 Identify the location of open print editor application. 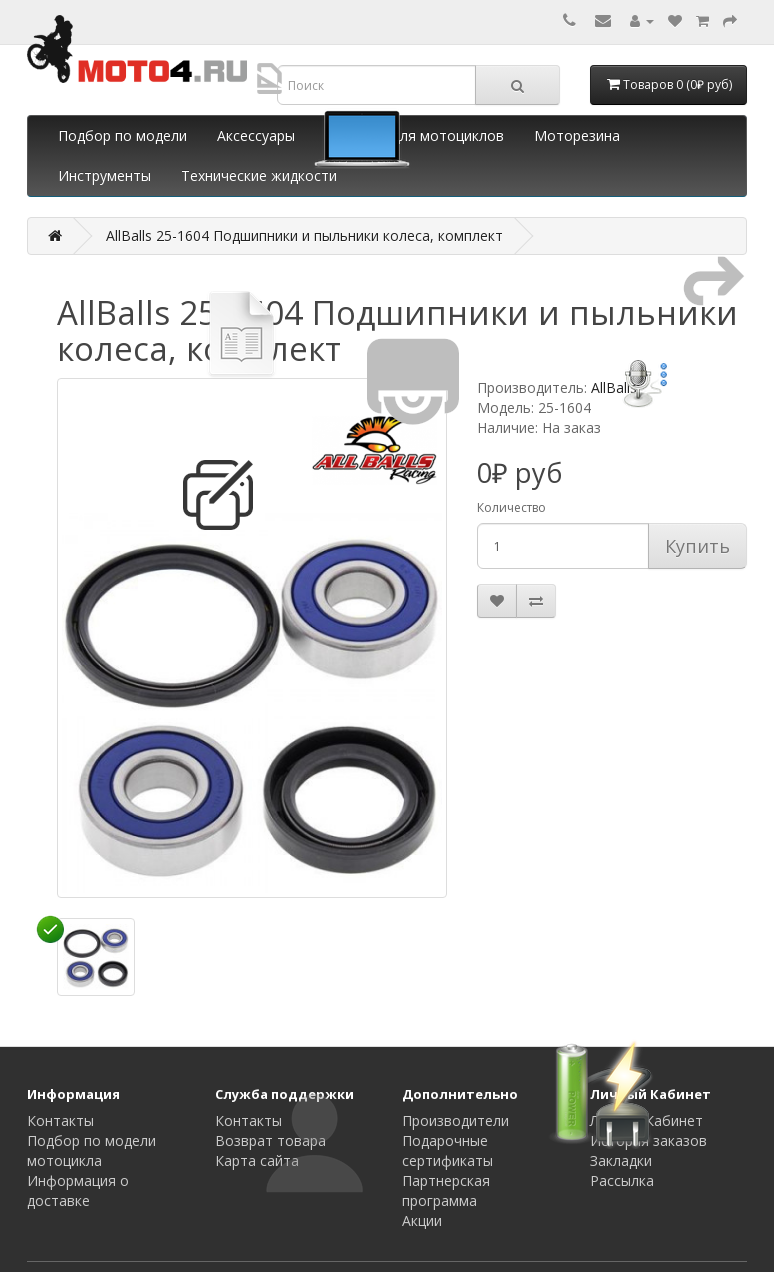
(218, 495).